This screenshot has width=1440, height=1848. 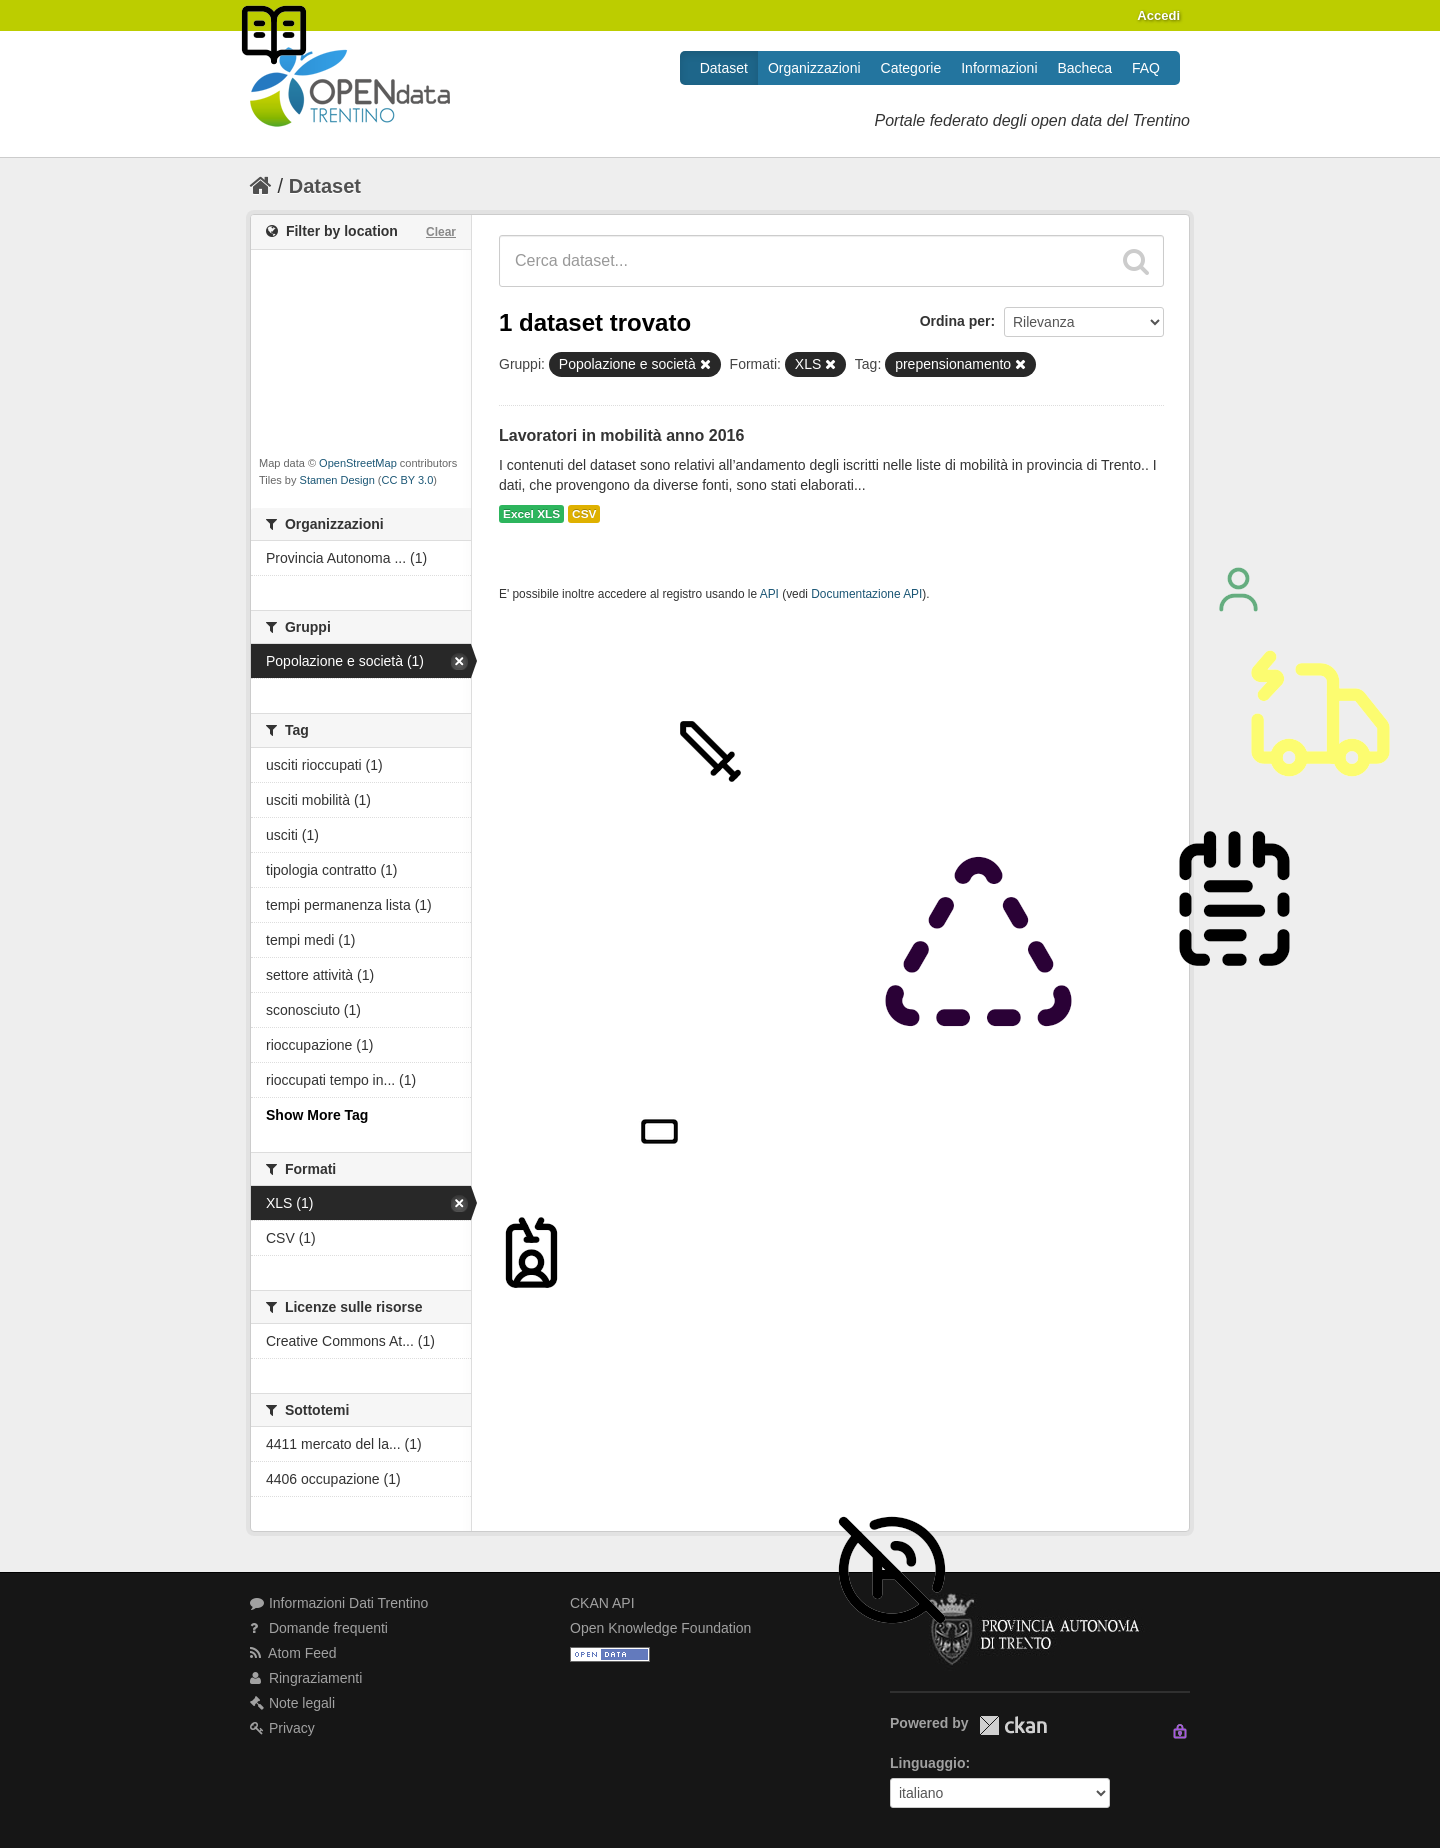 What do you see at coordinates (892, 1570) in the screenshot?
I see `no parking available` at bounding box center [892, 1570].